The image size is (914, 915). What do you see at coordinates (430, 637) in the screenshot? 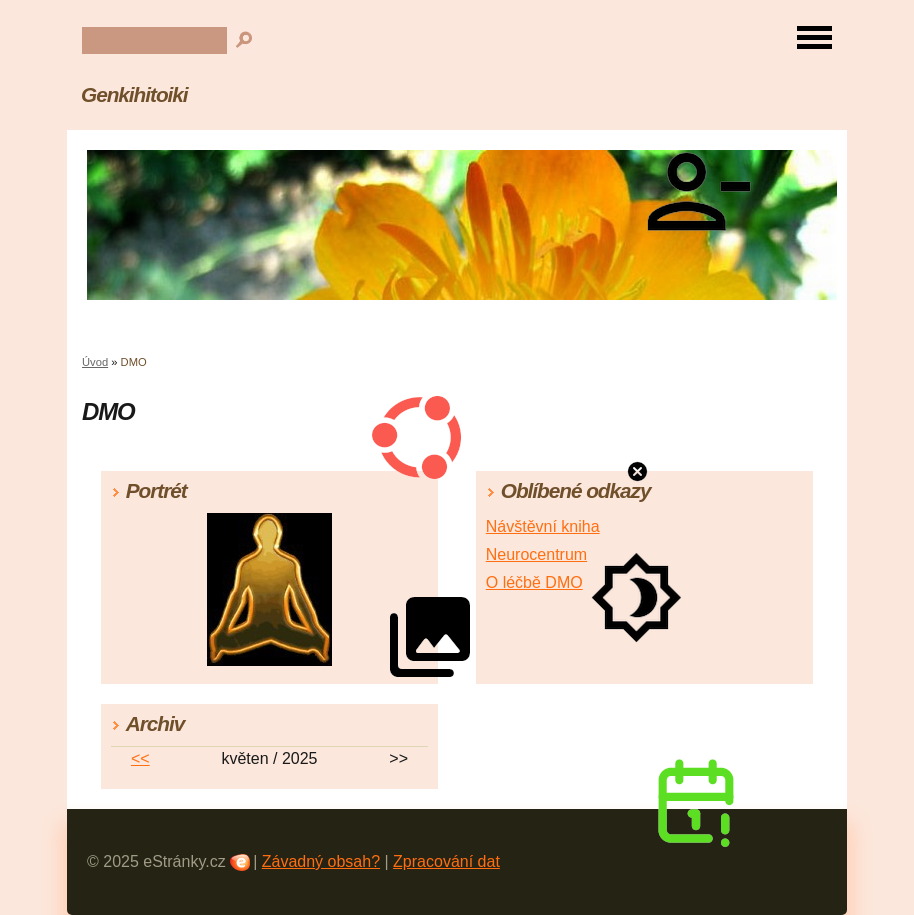
I see `view photo collections or albums` at bounding box center [430, 637].